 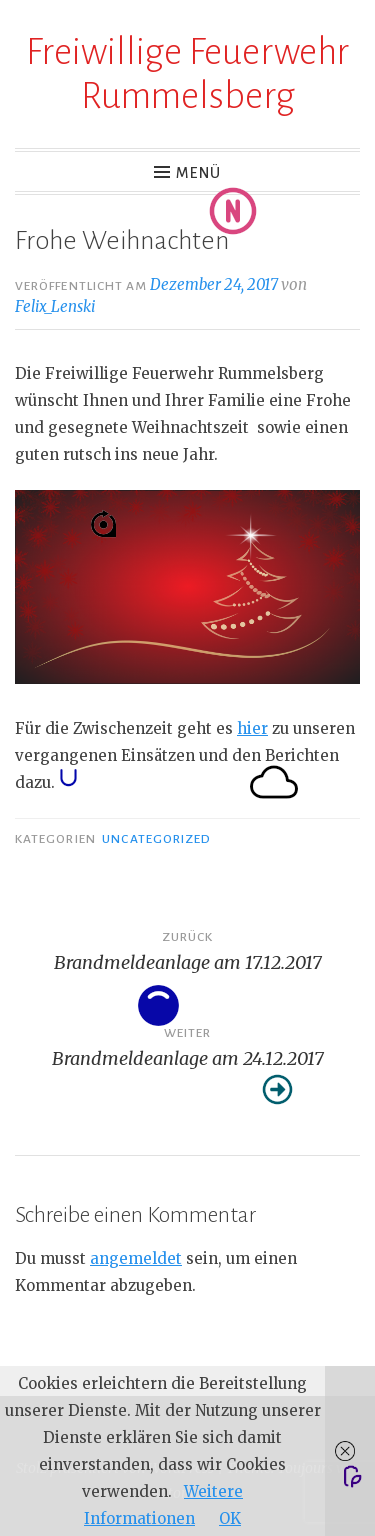 What do you see at coordinates (68, 776) in the screenshot?
I see `combine or merge selected items` at bounding box center [68, 776].